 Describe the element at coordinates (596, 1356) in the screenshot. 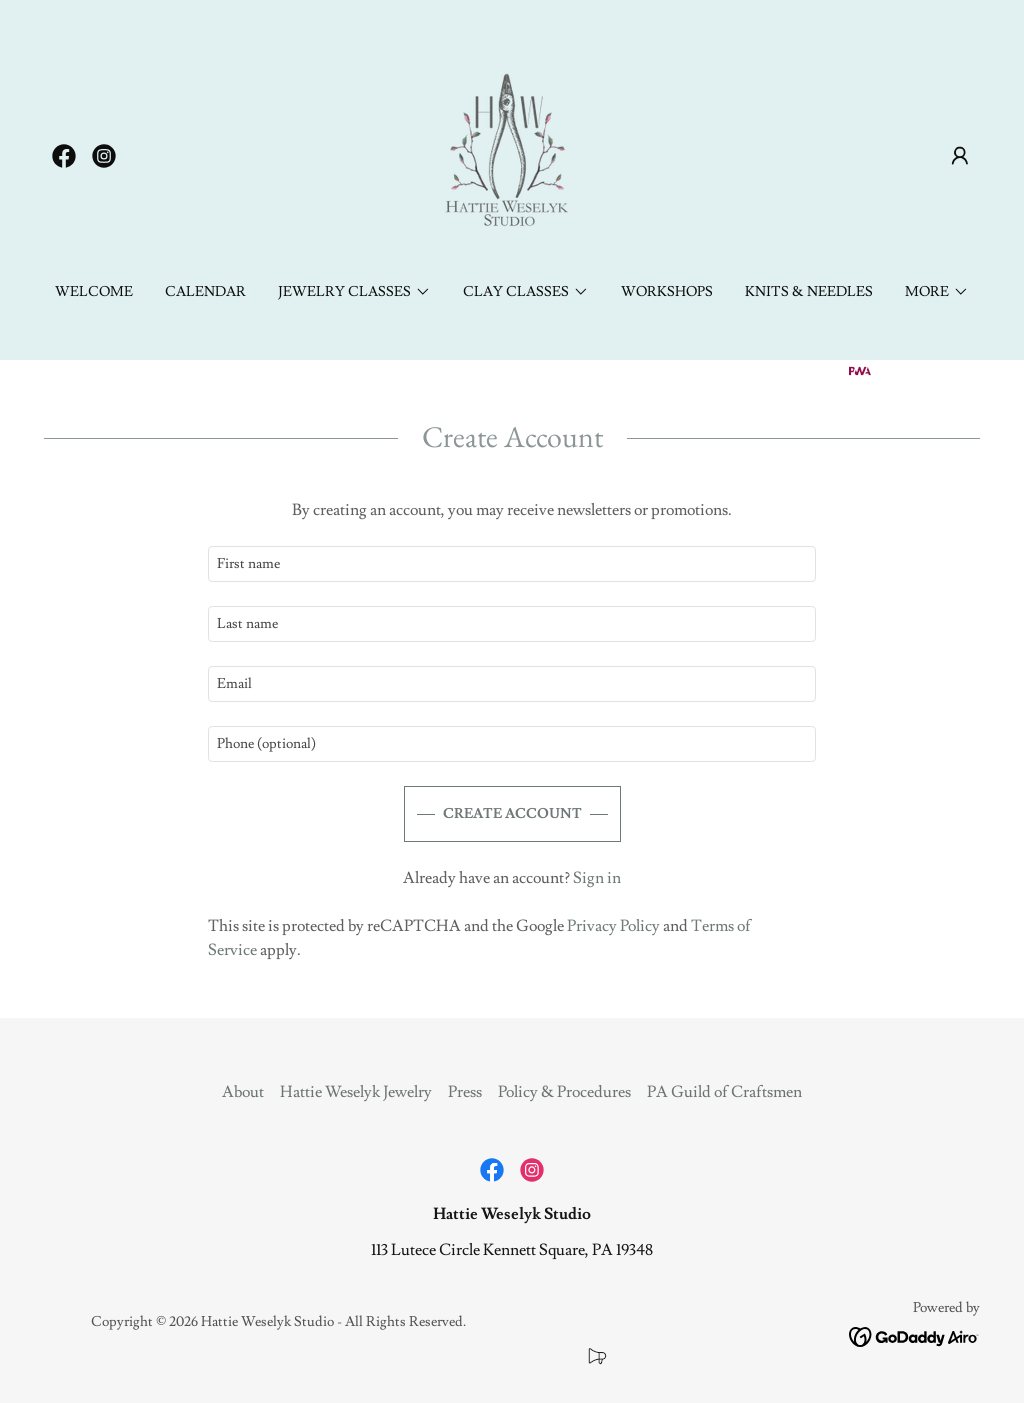

I see `make an announcement or broadcast` at that location.